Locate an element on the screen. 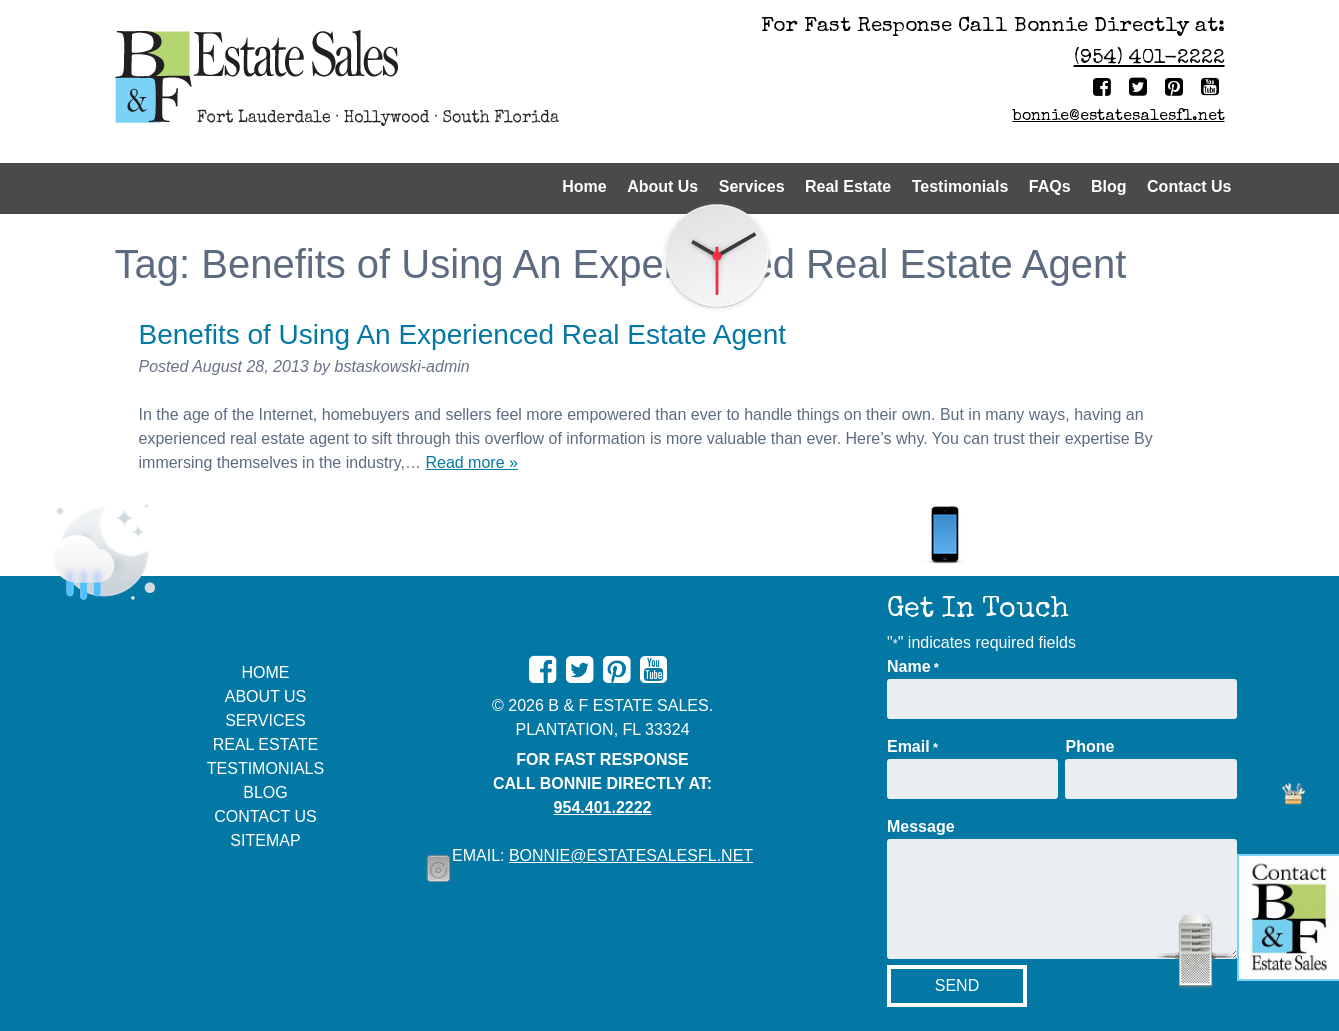 The image size is (1339, 1031). access additional system preferences is located at coordinates (1293, 794).